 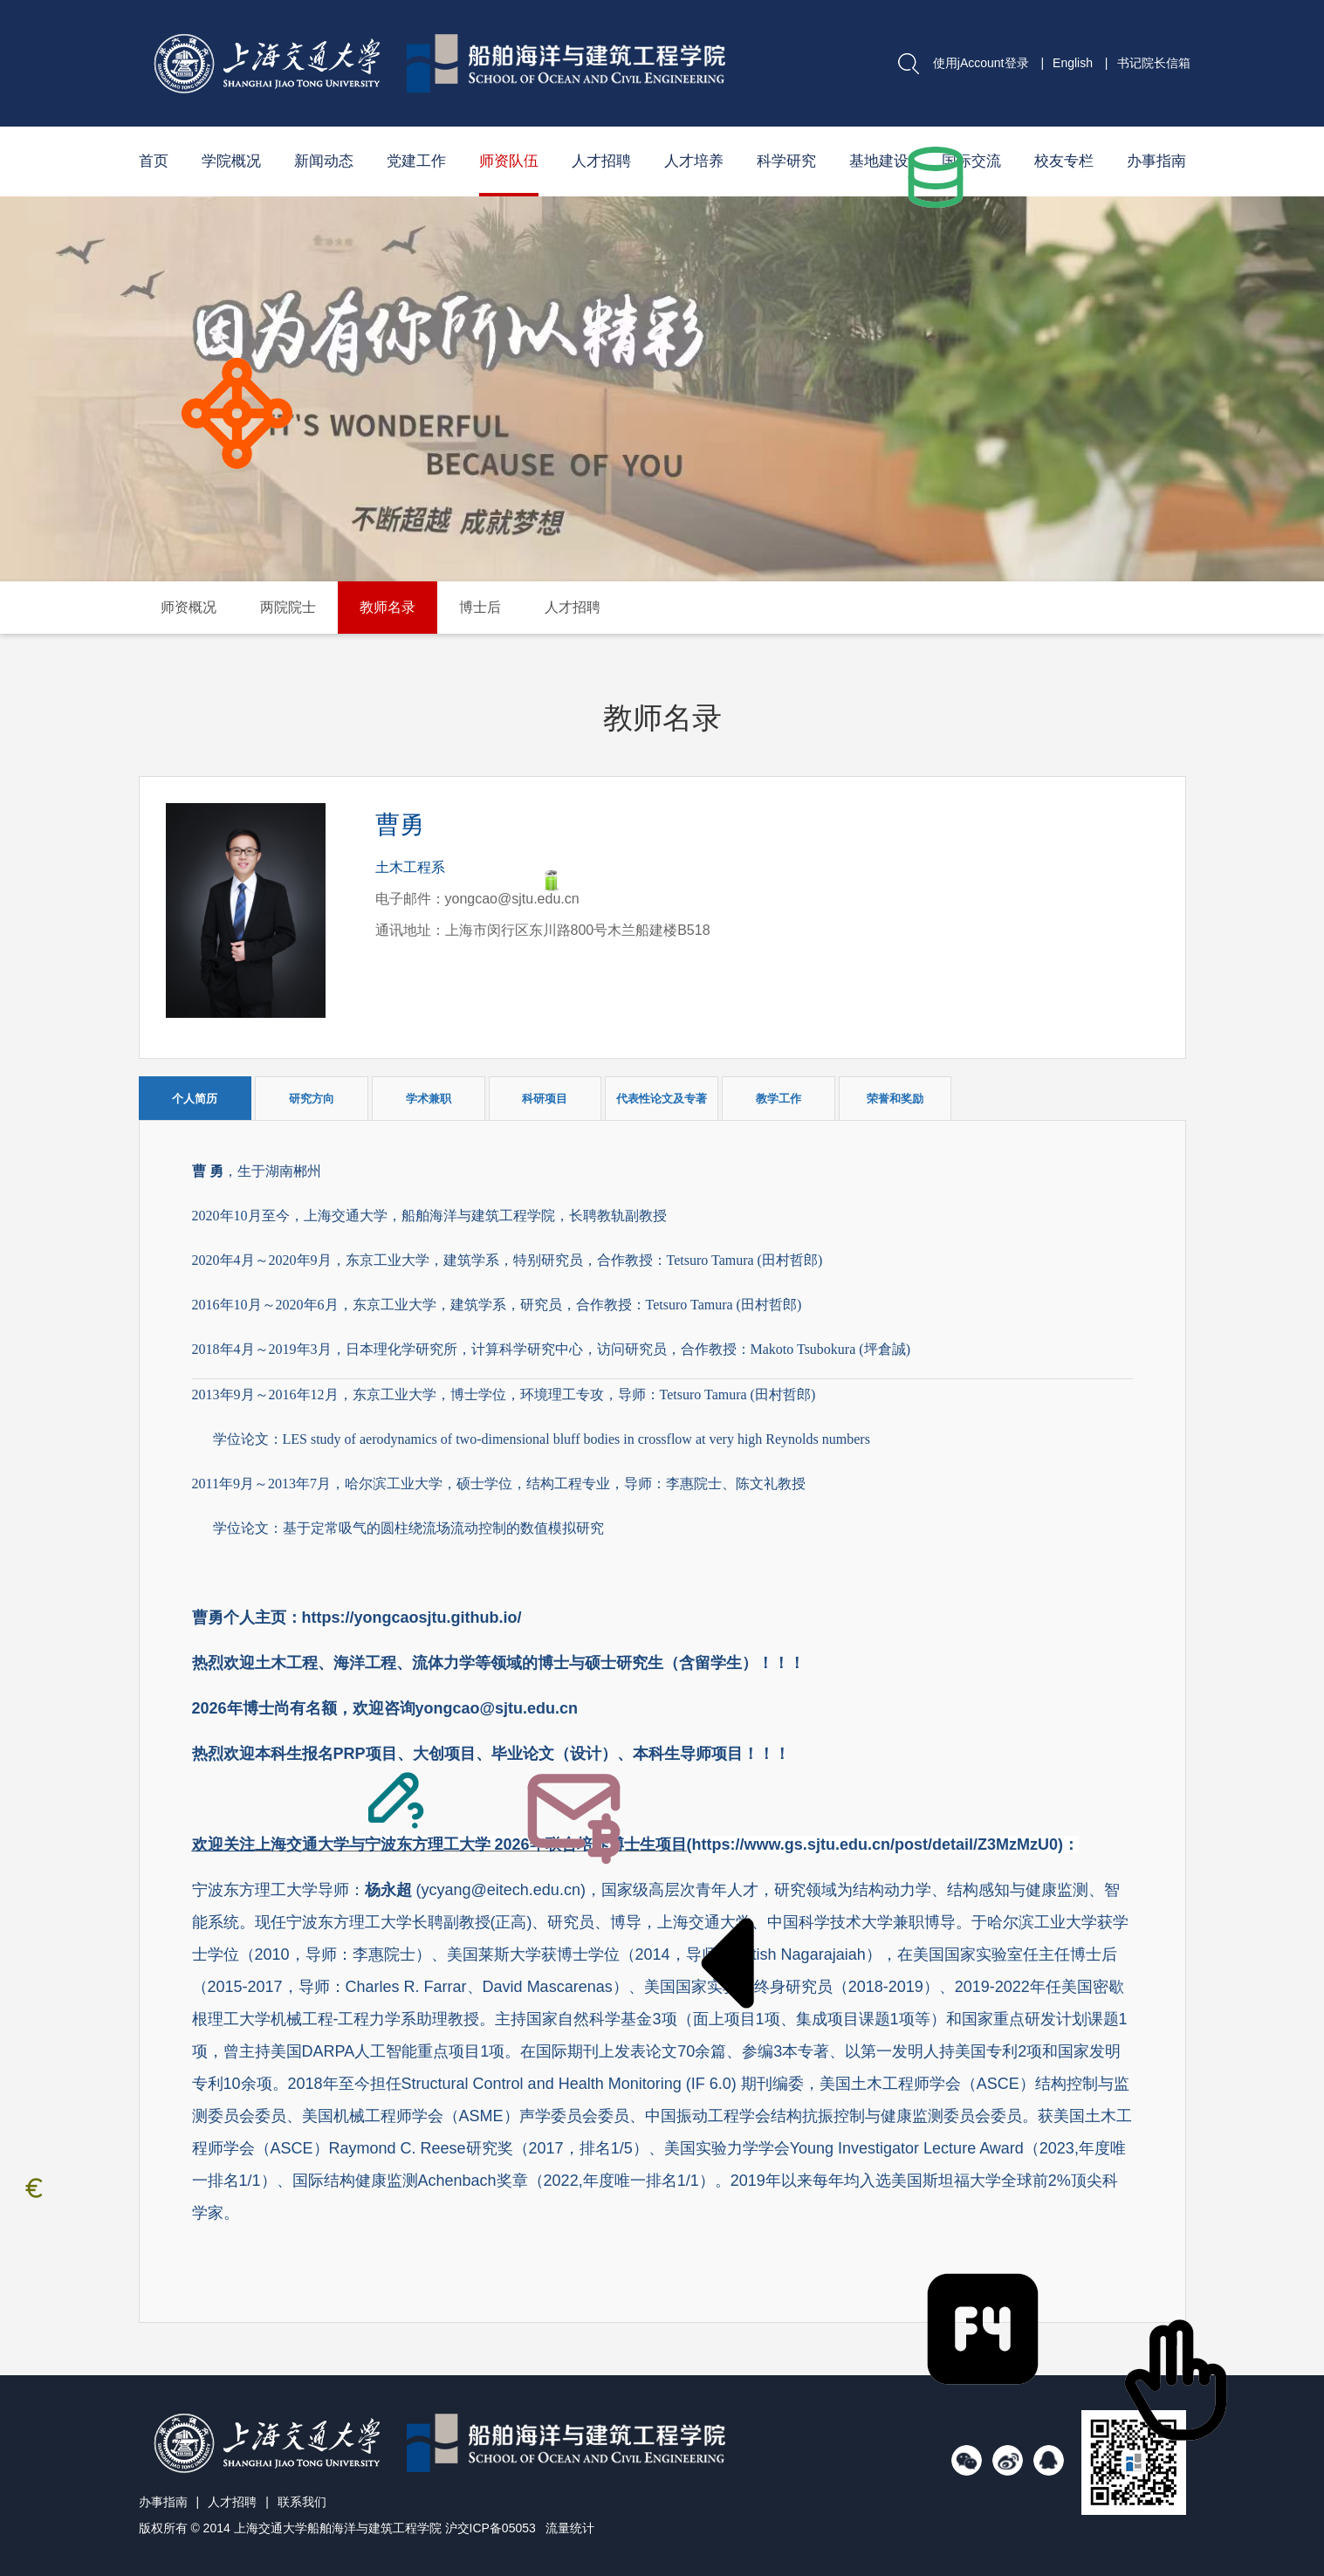 What do you see at coordinates (731, 1963) in the screenshot?
I see `go back to the previous screen` at bounding box center [731, 1963].